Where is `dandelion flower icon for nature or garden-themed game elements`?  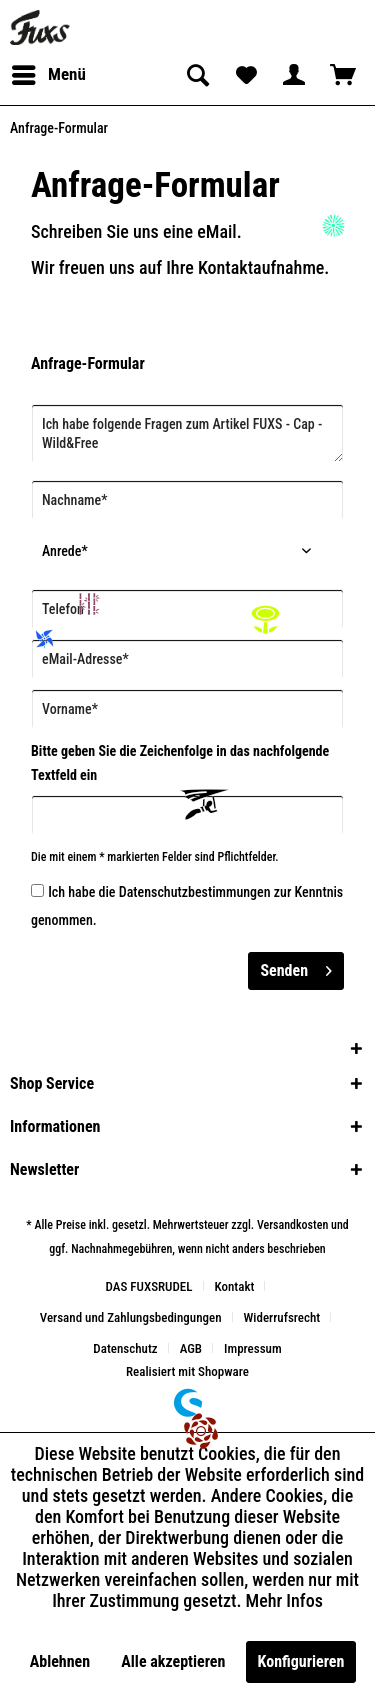 dandelion flower icon for nature or garden-themed game elements is located at coordinates (333, 225).